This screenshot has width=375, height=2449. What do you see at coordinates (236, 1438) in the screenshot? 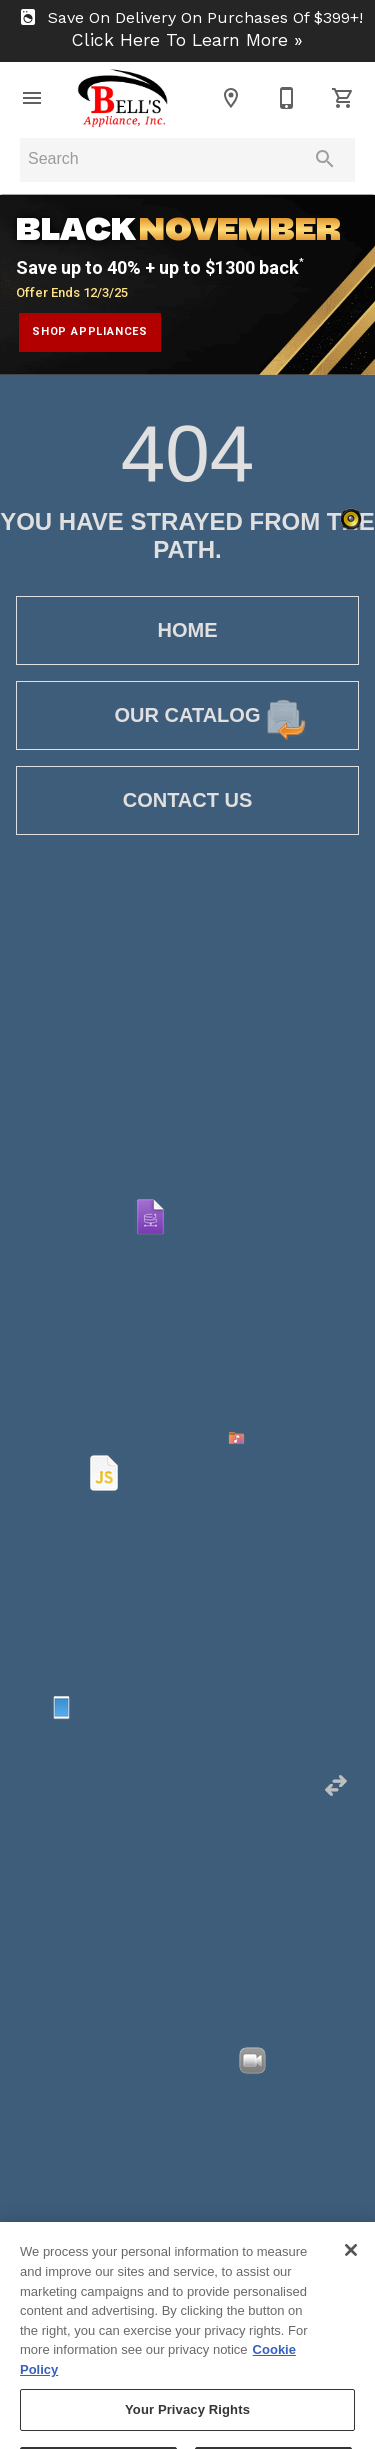
I see `open your music folder` at bounding box center [236, 1438].